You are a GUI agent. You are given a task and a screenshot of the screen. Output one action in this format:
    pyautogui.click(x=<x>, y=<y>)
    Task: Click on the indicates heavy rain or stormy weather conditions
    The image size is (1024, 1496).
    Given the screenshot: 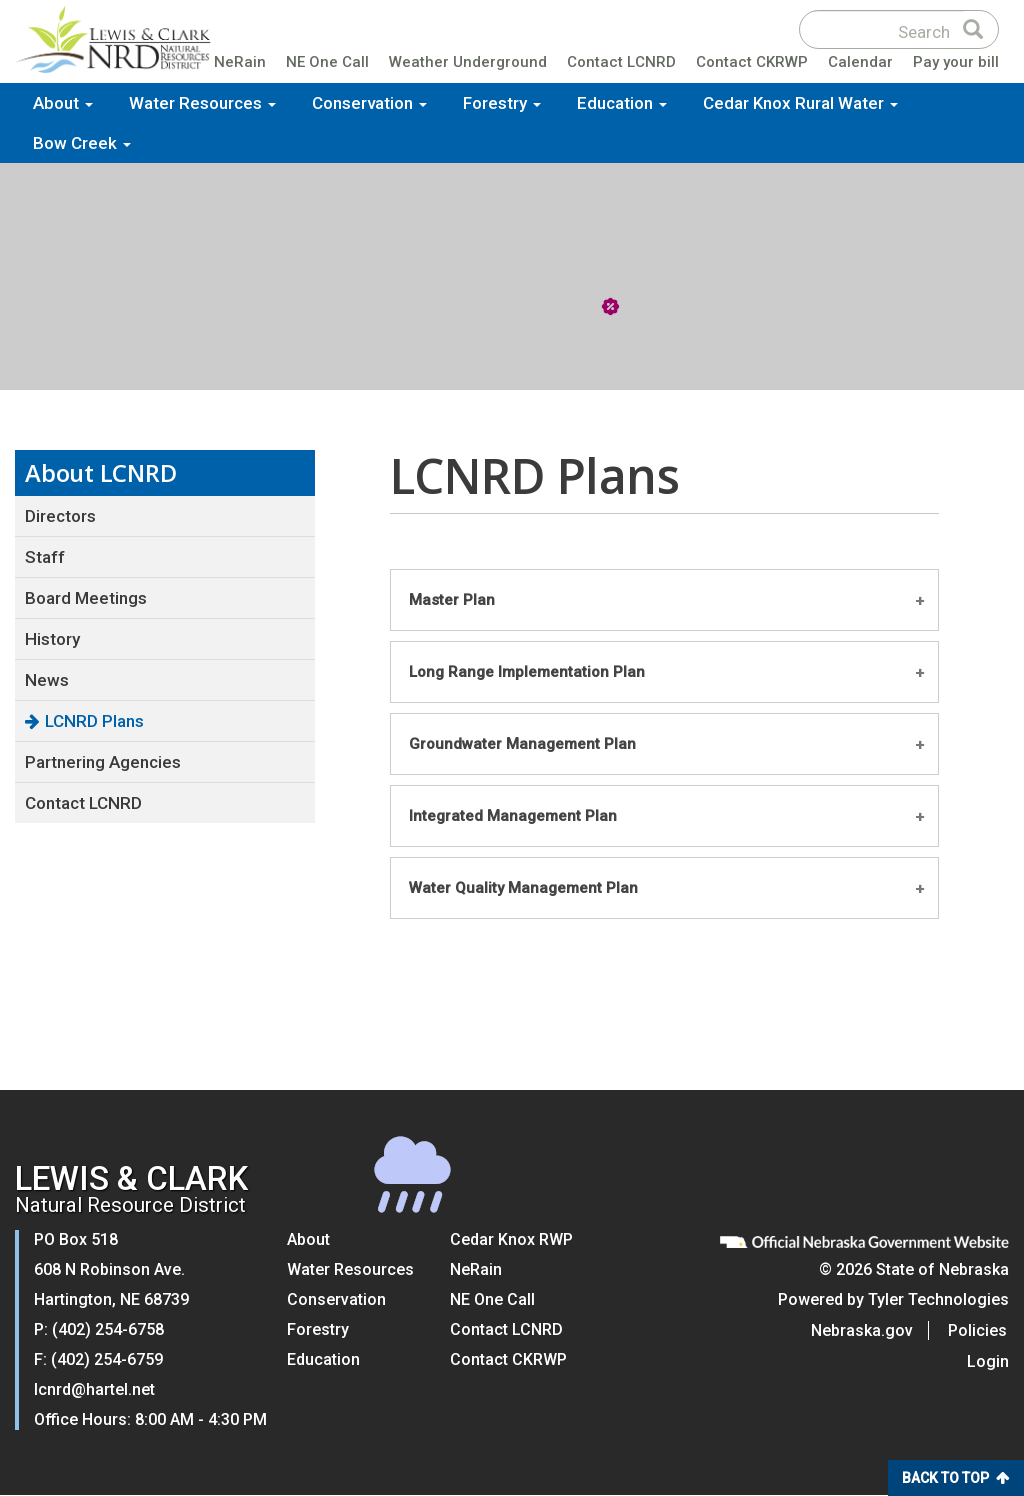 What is the action you would take?
    pyautogui.click(x=412, y=1174)
    